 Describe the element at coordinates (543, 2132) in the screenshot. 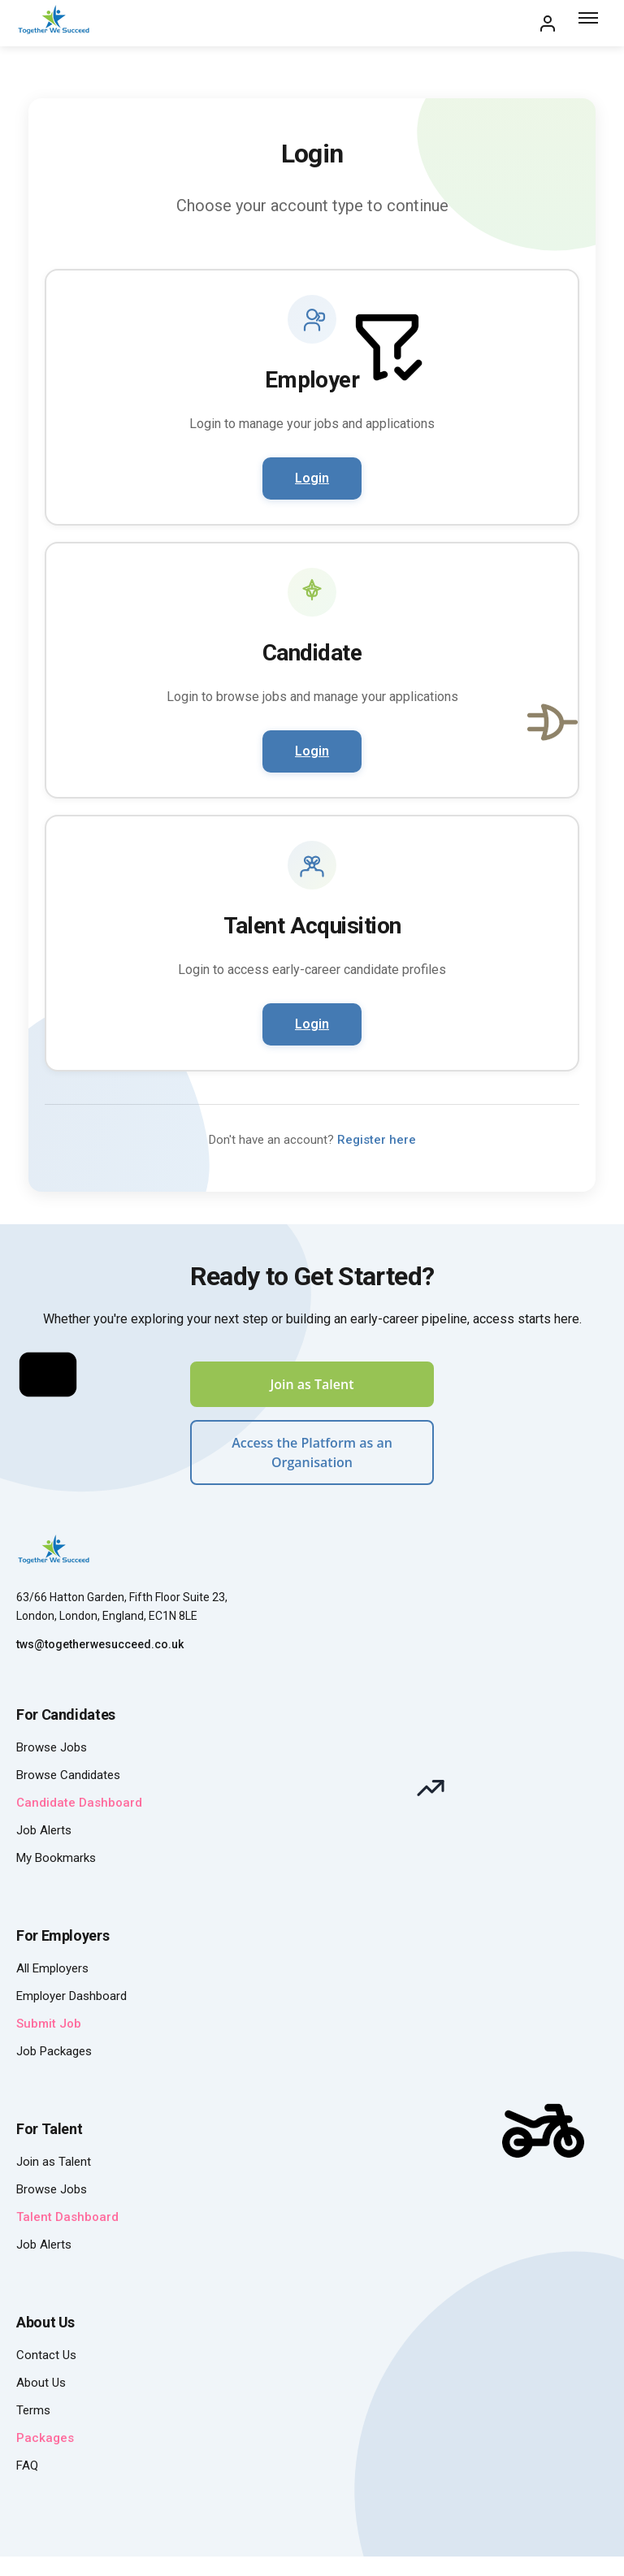

I see `select motorcycle as vehicle type` at that location.